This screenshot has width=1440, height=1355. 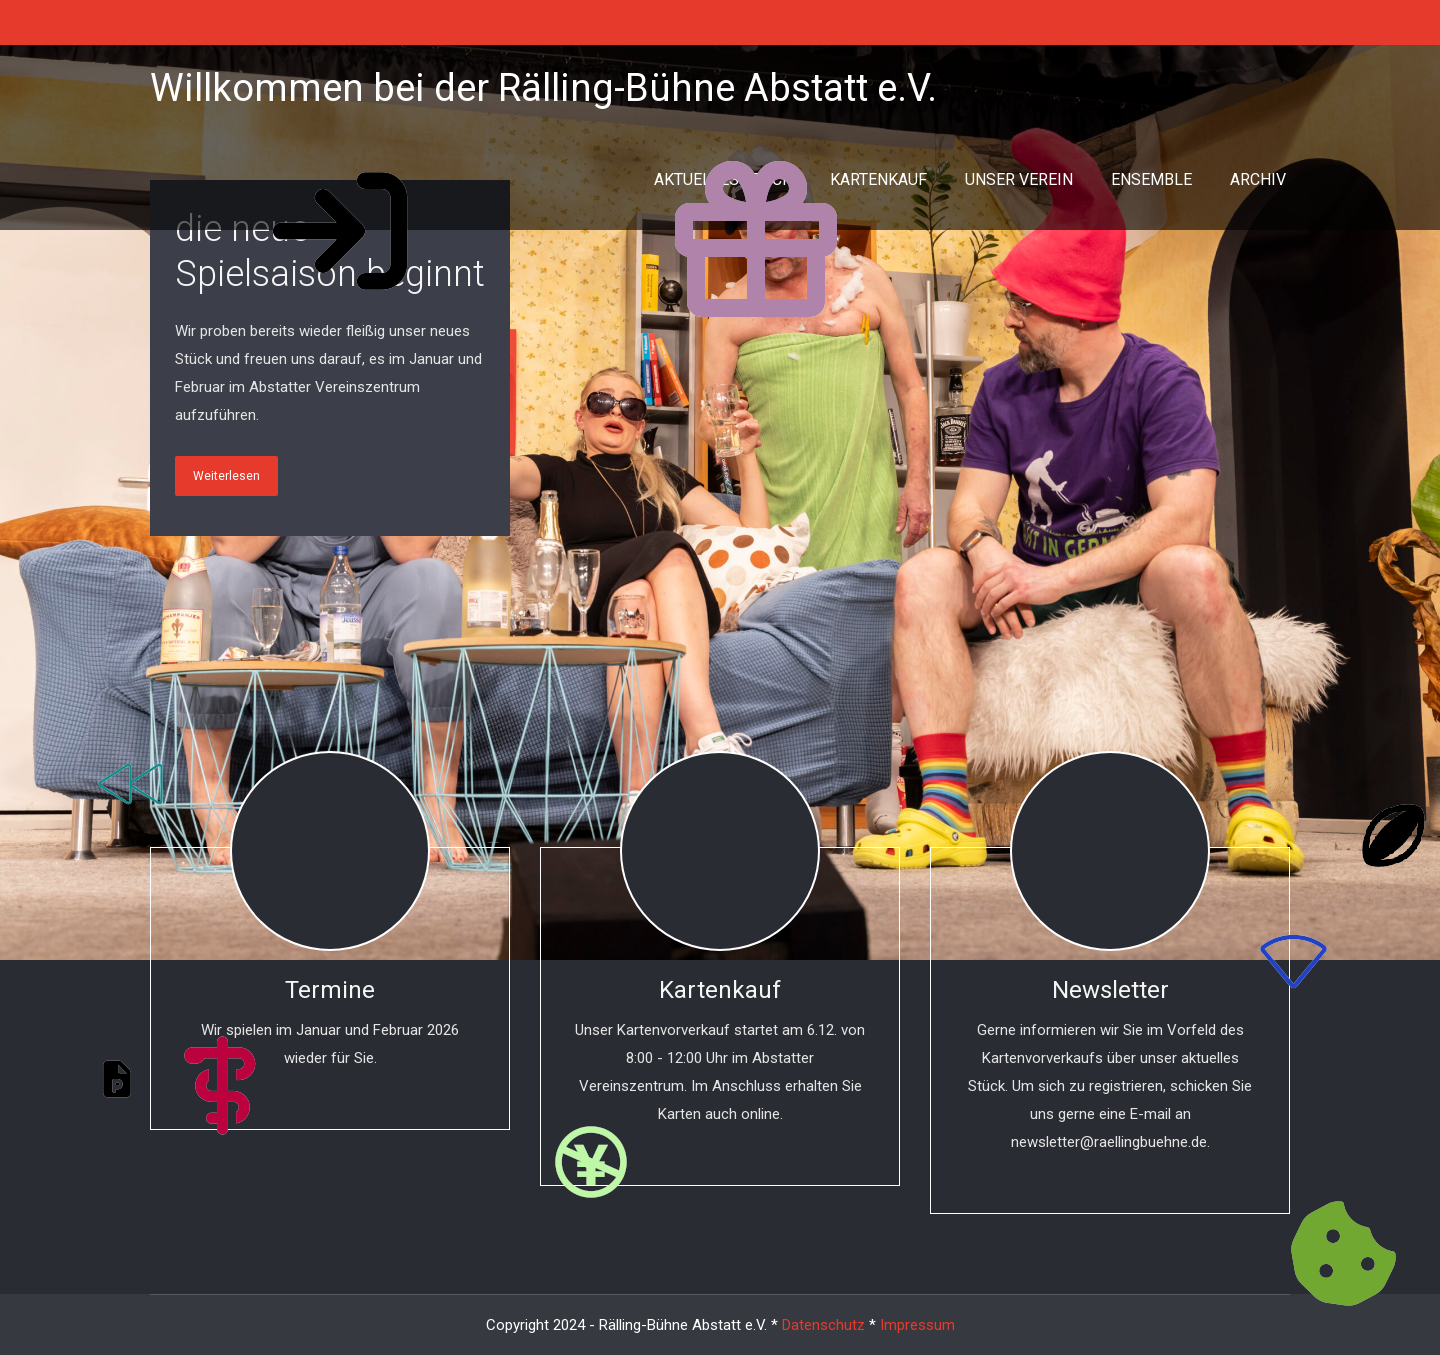 What do you see at coordinates (117, 1079) in the screenshot?
I see `open a PowerPoint presentation file` at bounding box center [117, 1079].